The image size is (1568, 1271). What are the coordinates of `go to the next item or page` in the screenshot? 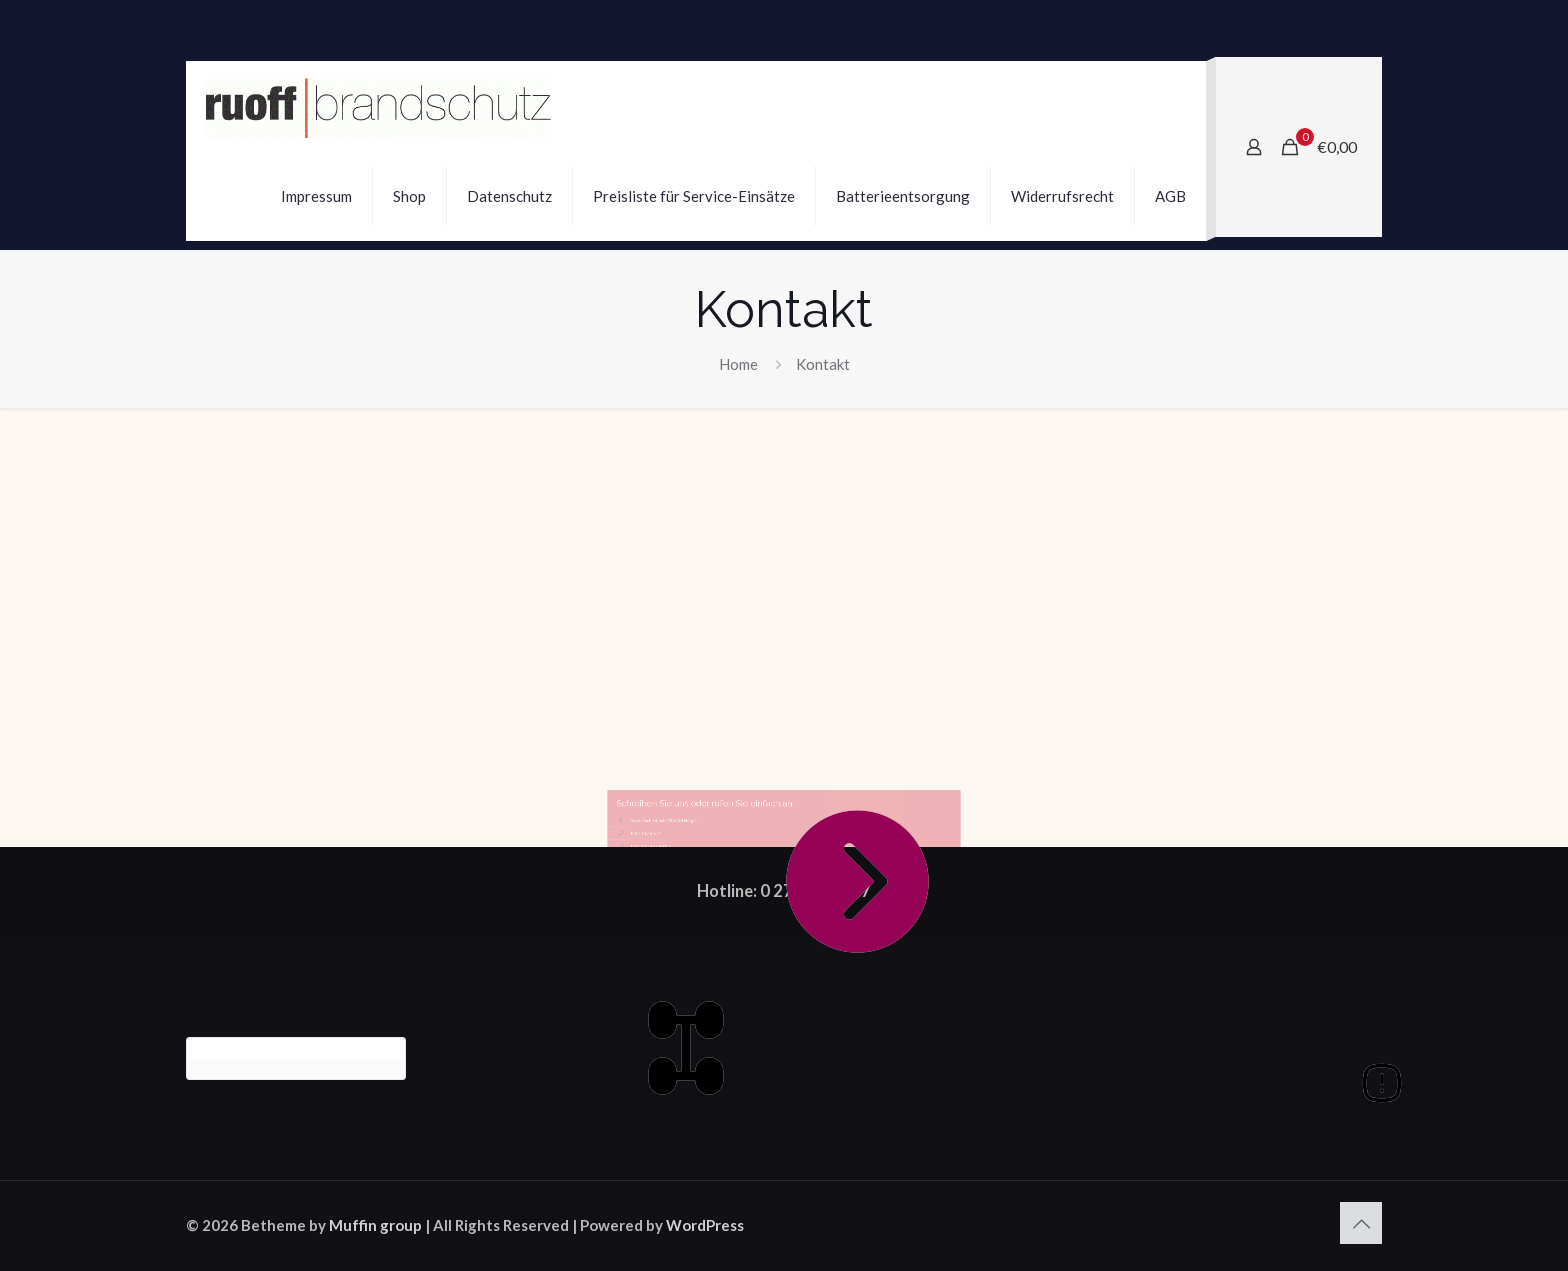 It's located at (857, 881).